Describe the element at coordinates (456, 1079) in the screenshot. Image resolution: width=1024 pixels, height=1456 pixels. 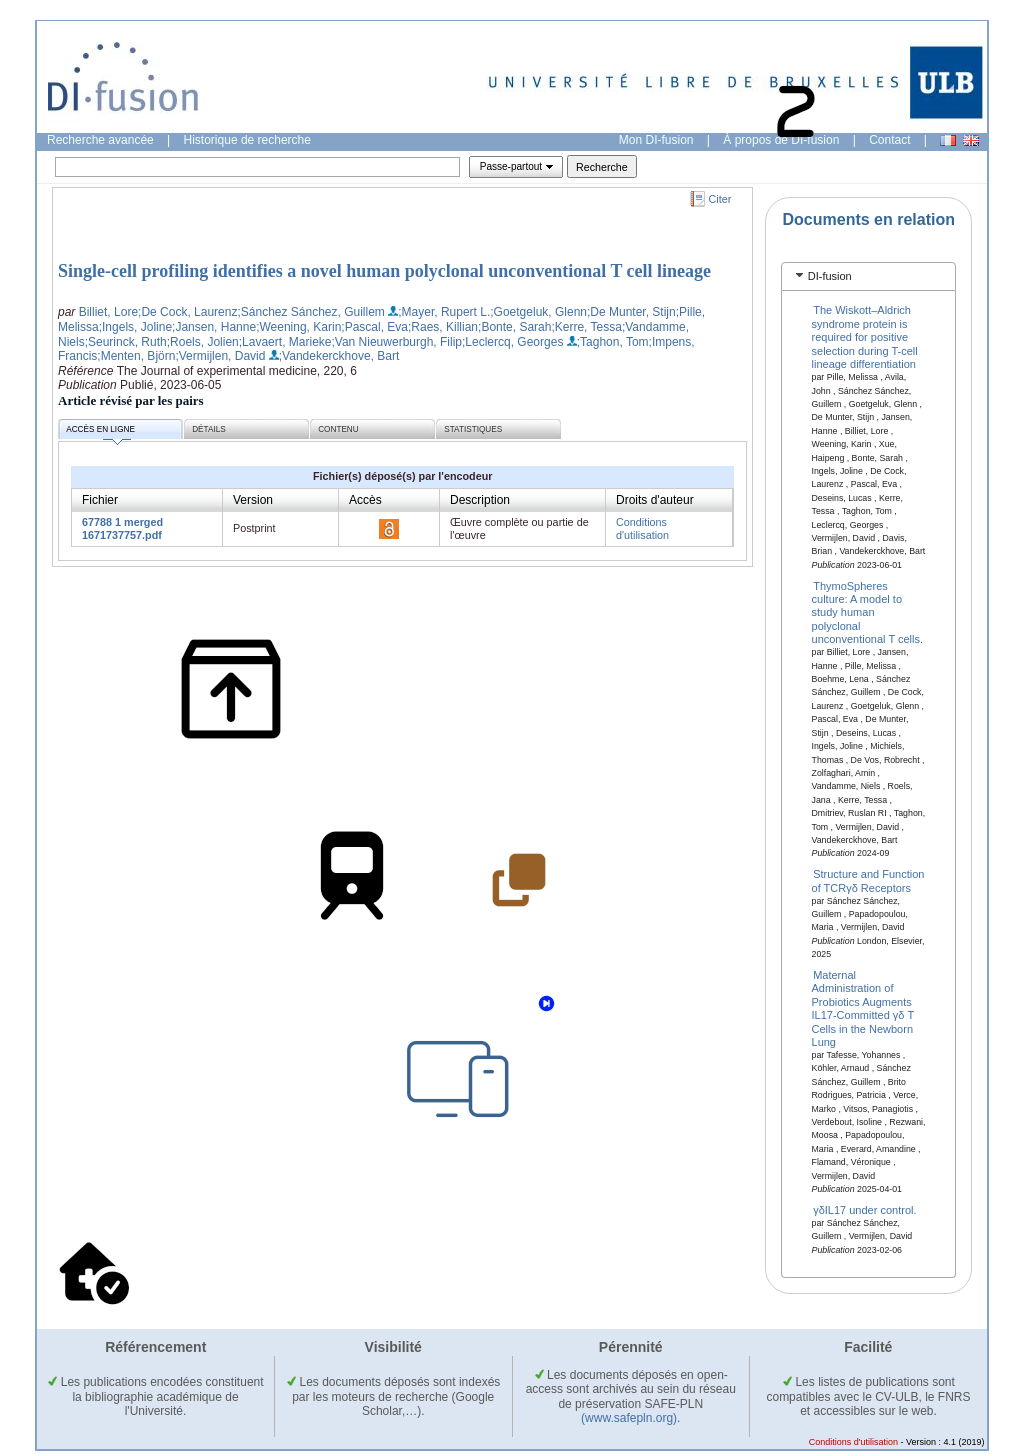
I see `manage connected devices` at that location.